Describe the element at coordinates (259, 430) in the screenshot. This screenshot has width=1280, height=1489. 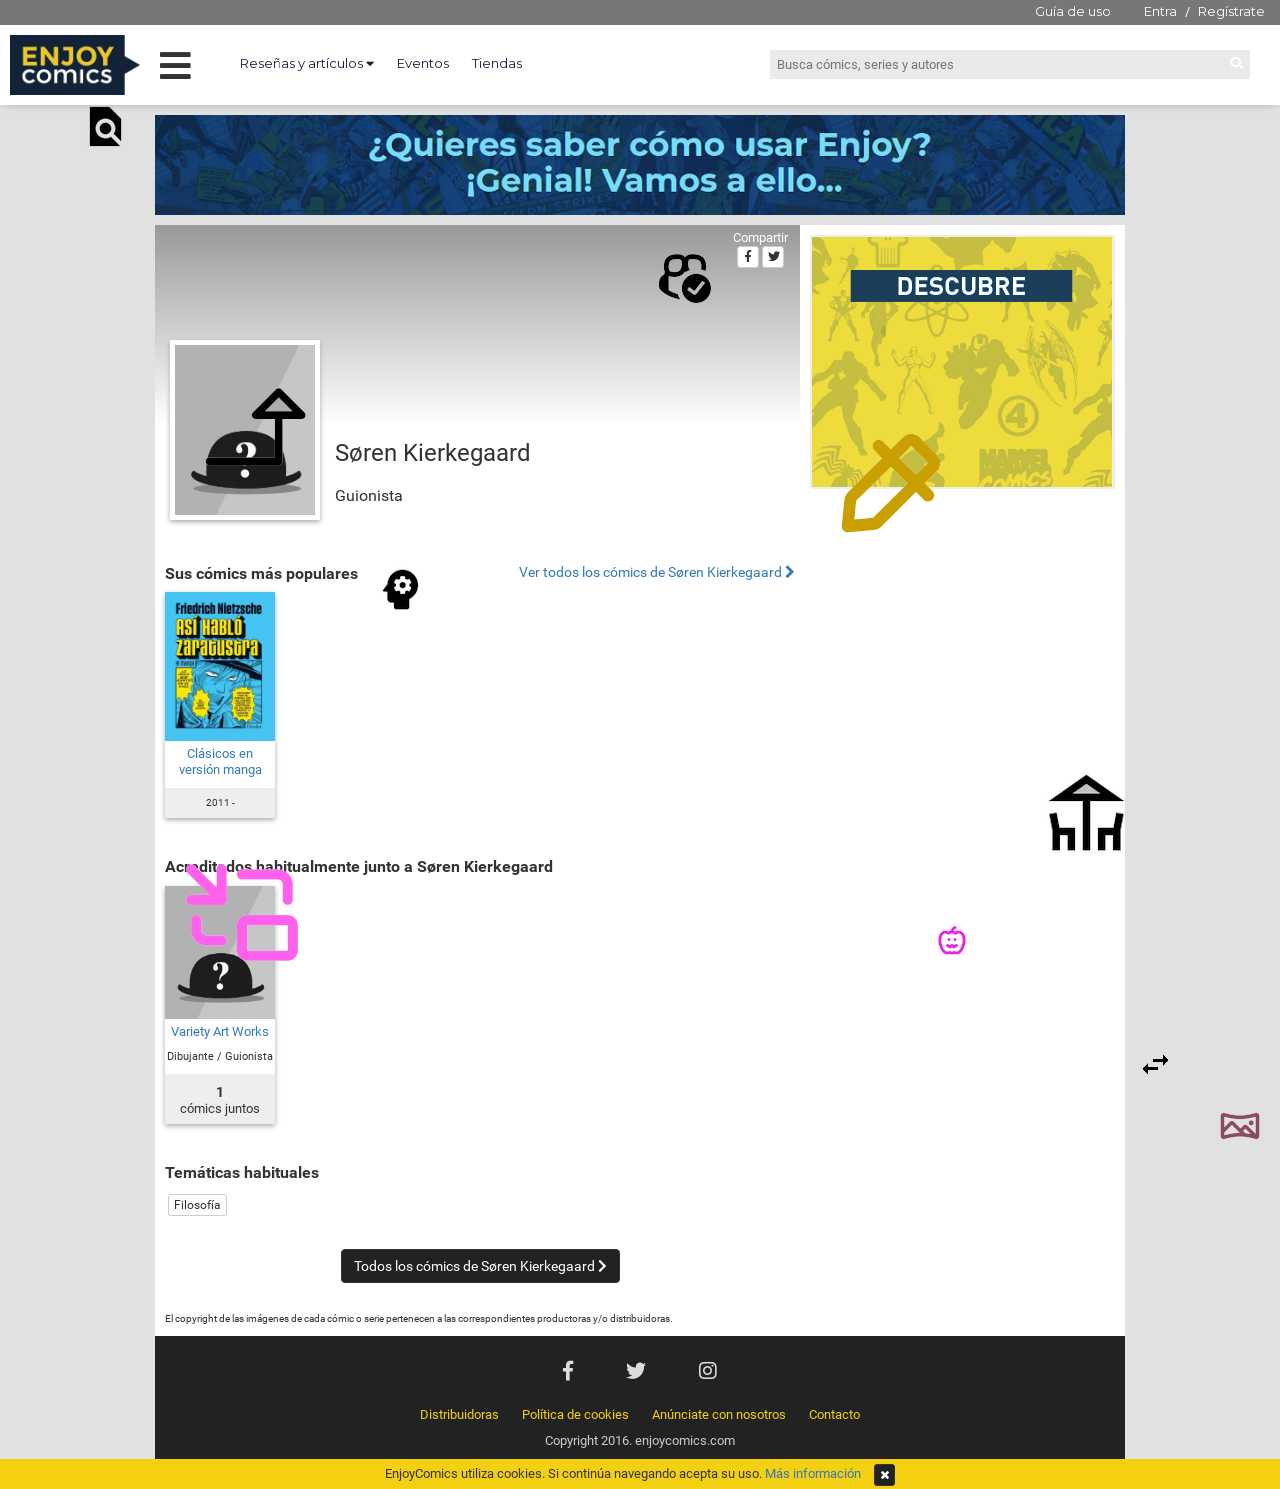
I see `redirect or forward content upward` at that location.